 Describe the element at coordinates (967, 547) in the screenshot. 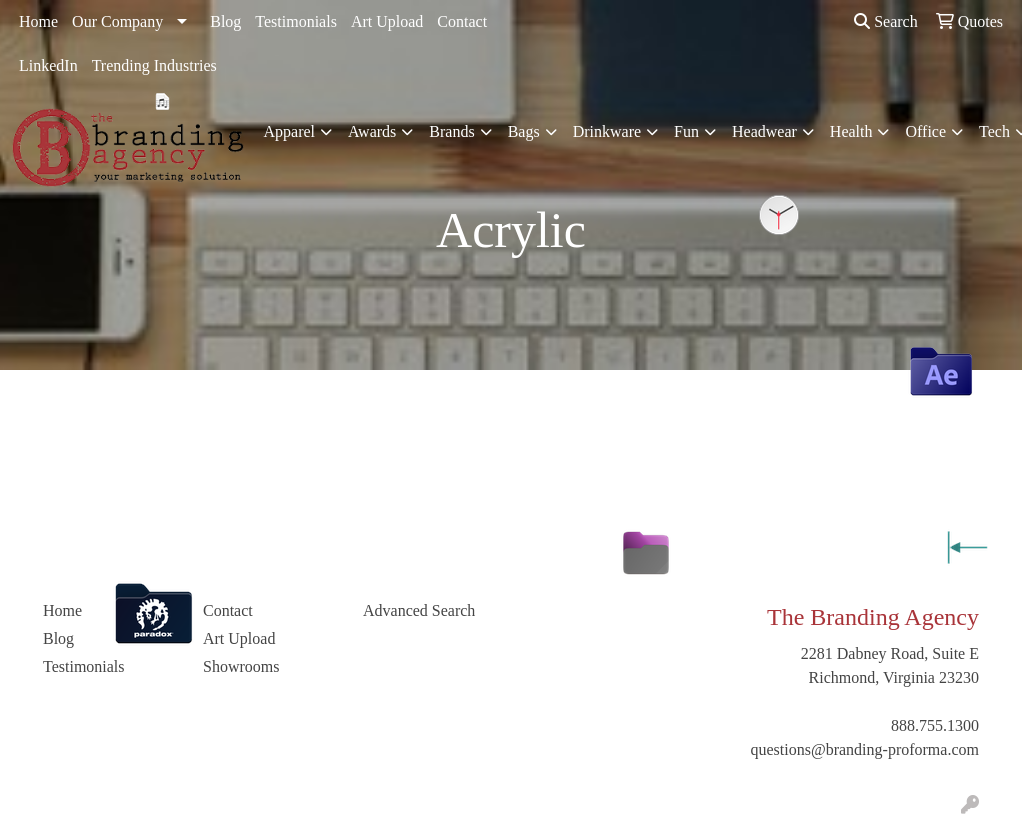

I see `go to the first item in a list or sequence` at that location.